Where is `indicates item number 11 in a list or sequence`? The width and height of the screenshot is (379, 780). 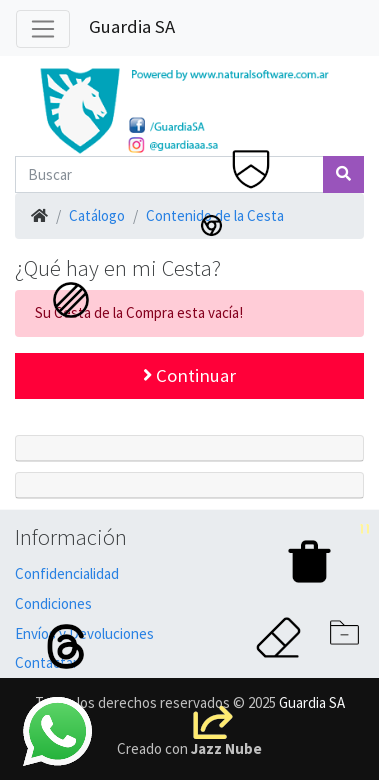
indicates item number 11 in a list or sequence is located at coordinates (365, 529).